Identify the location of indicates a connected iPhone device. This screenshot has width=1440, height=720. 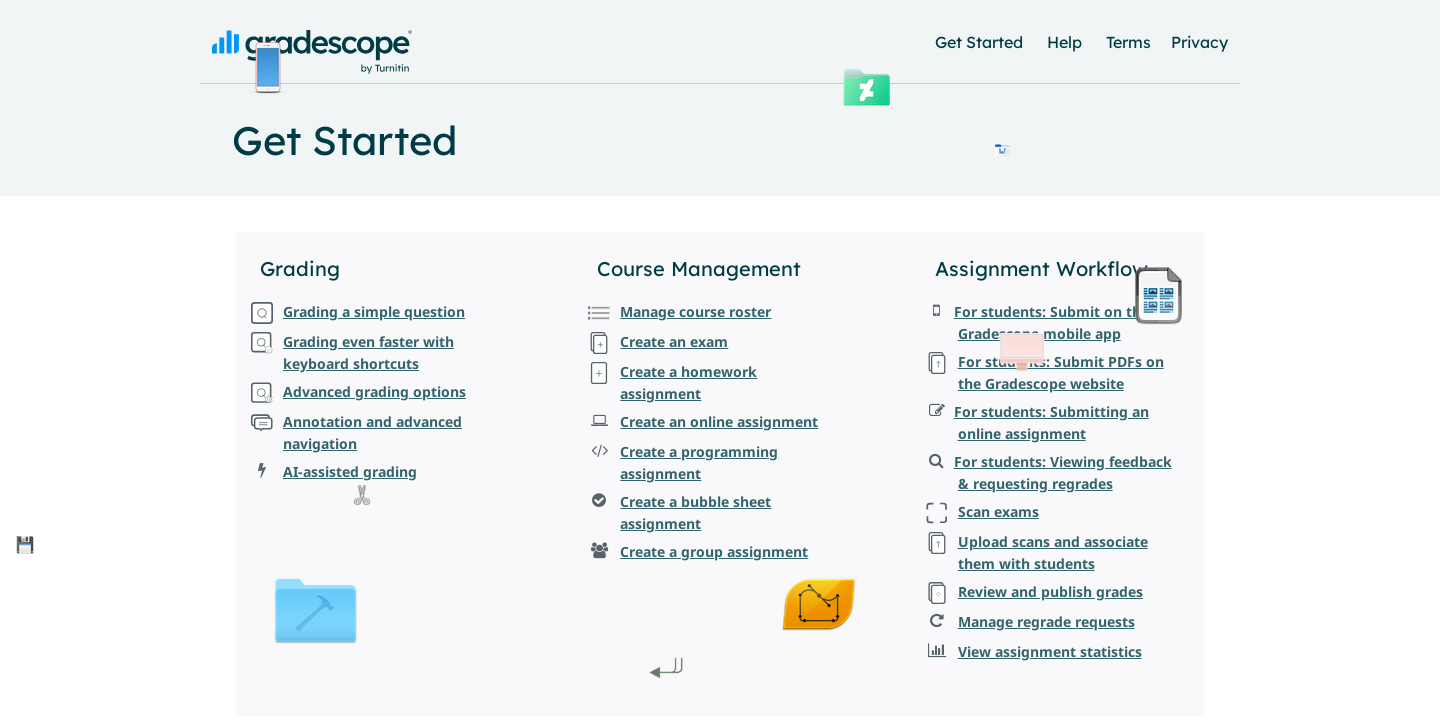
(268, 68).